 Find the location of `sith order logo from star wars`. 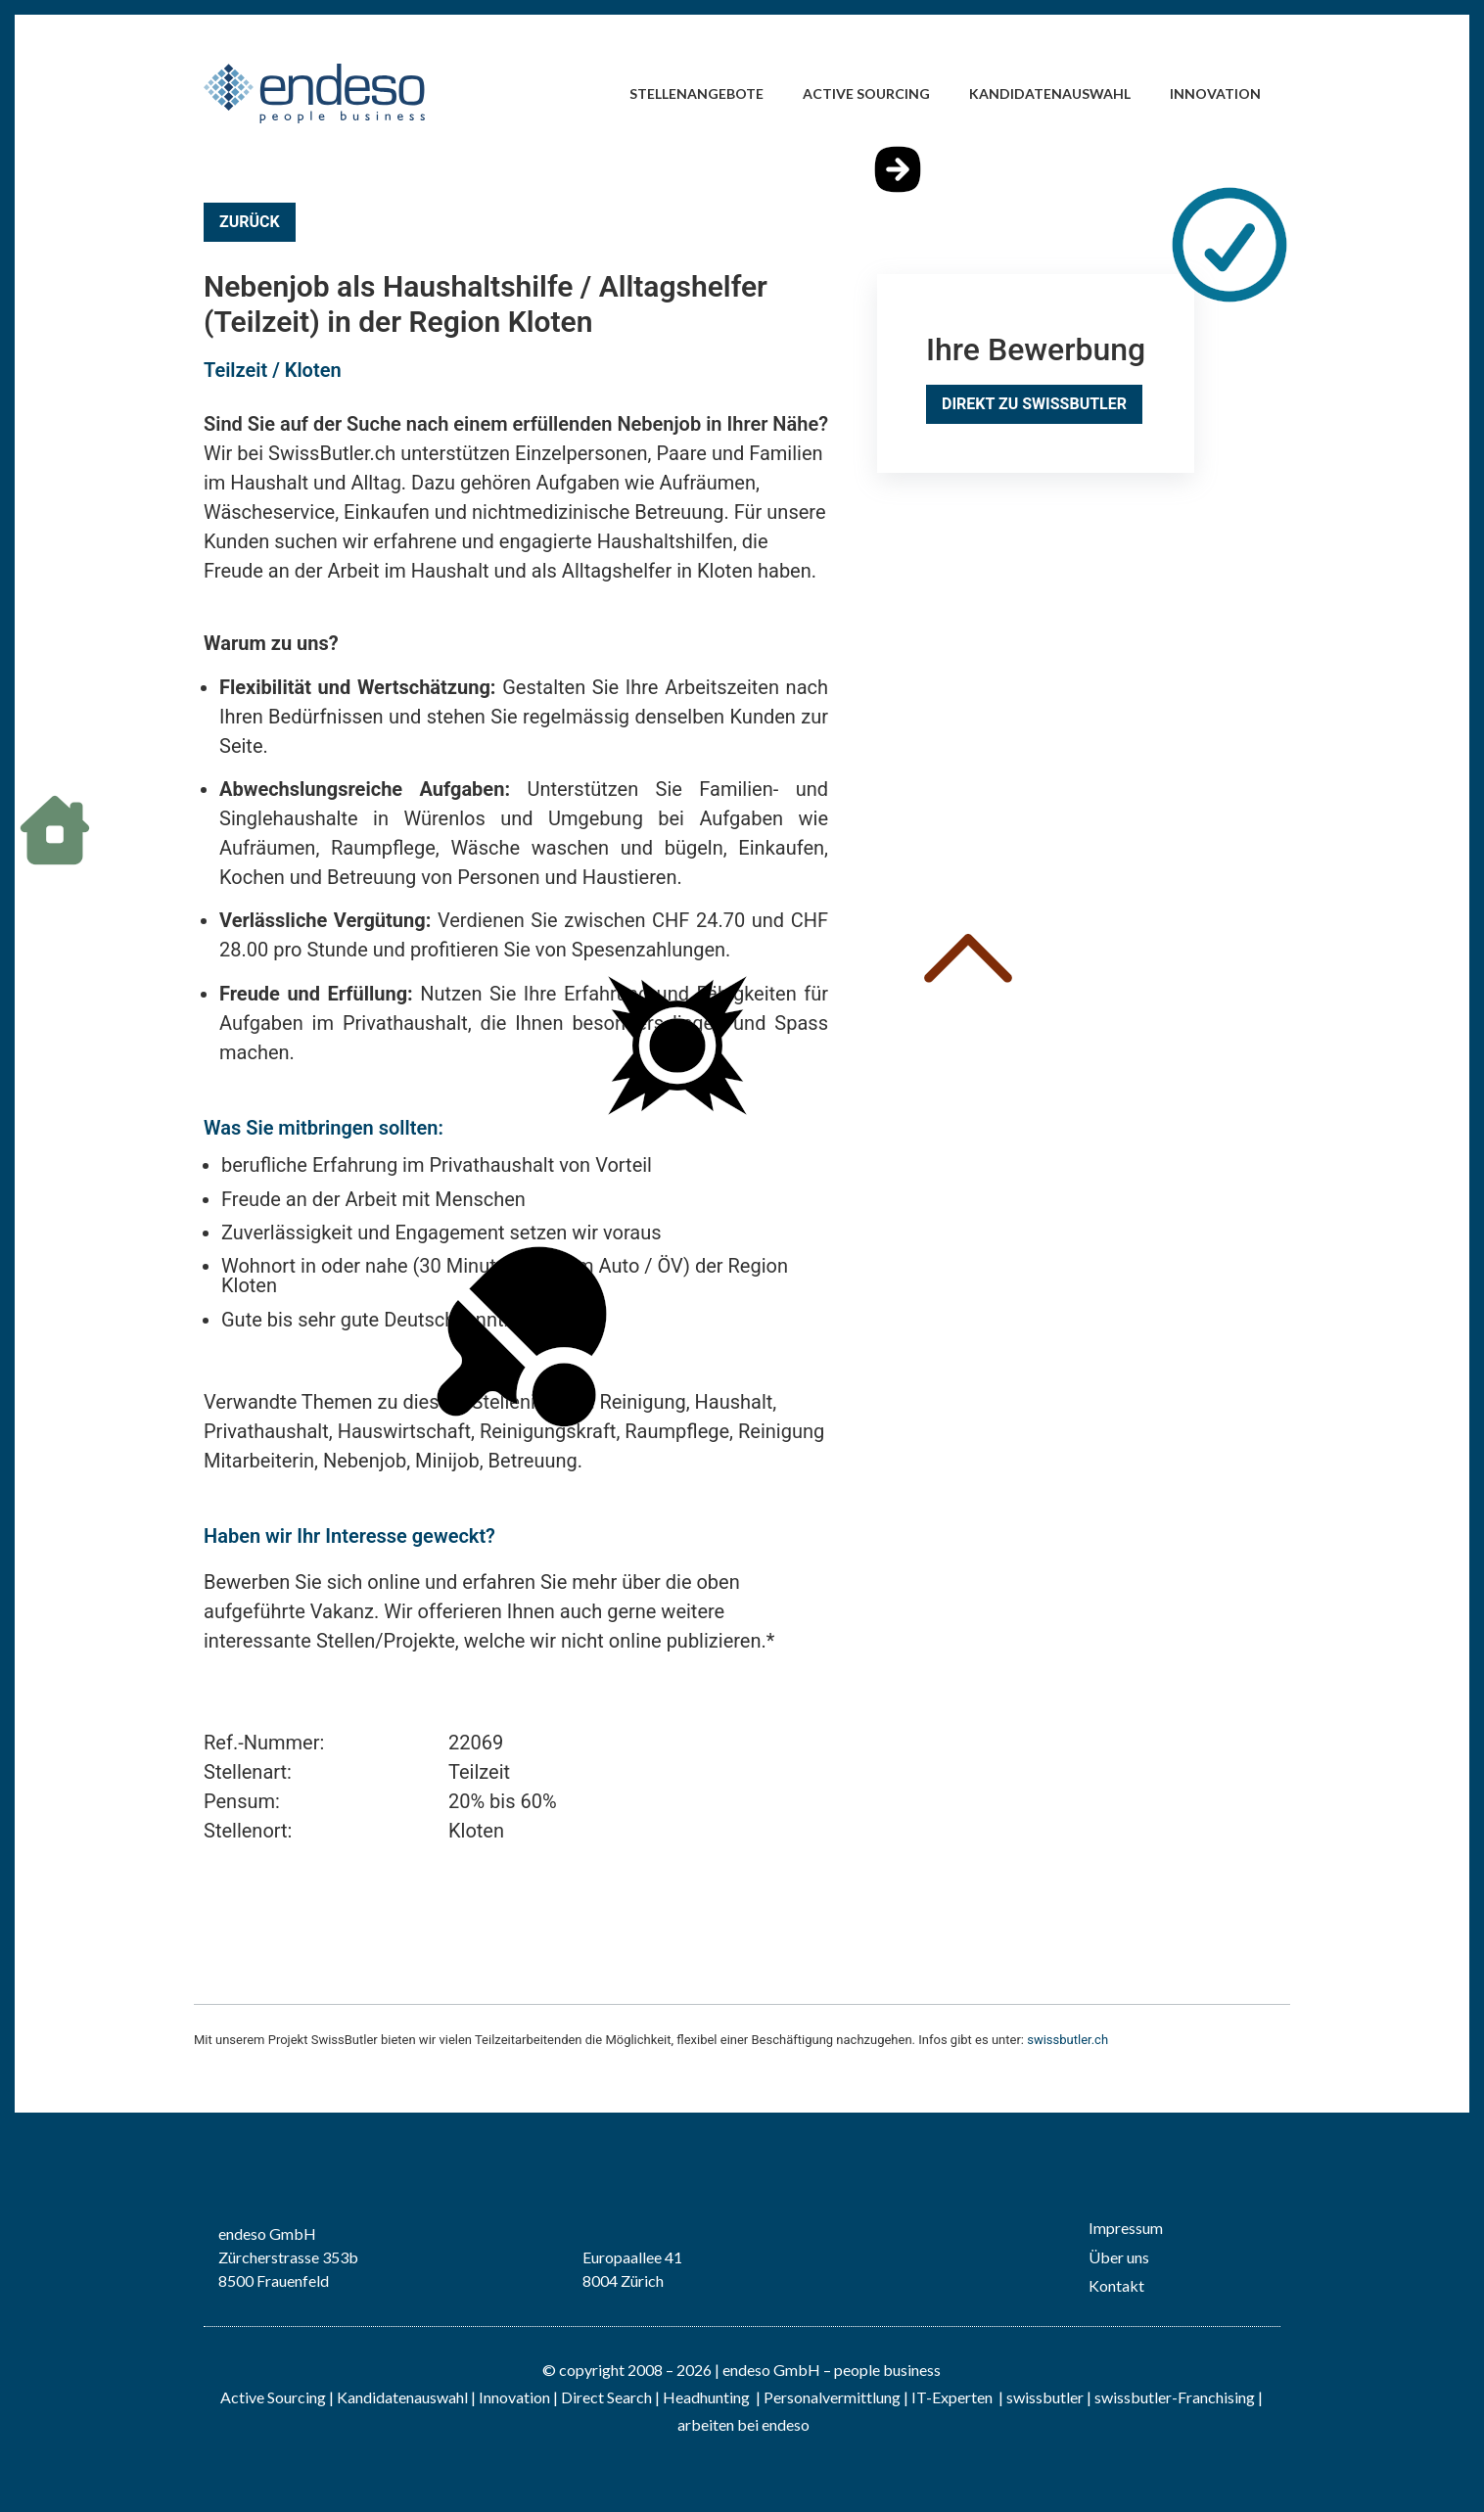

sith order logo from star wars is located at coordinates (677, 1046).